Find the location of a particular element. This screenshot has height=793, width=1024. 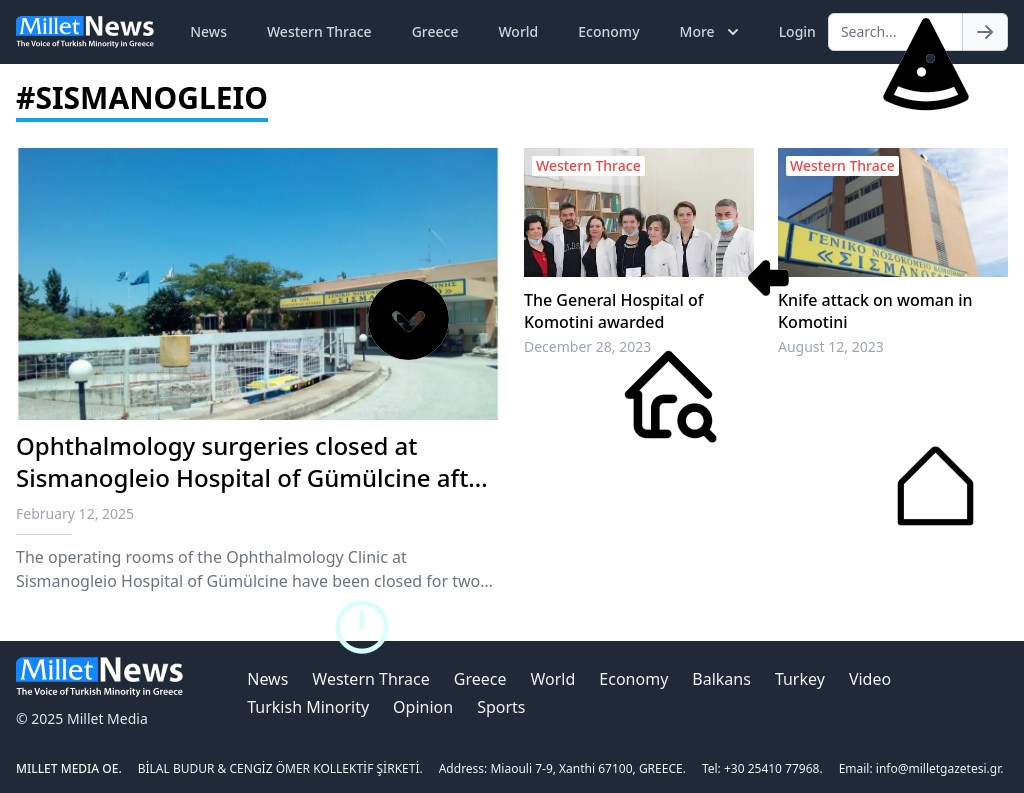

order pizza or food delivery is located at coordinates (926, 63).